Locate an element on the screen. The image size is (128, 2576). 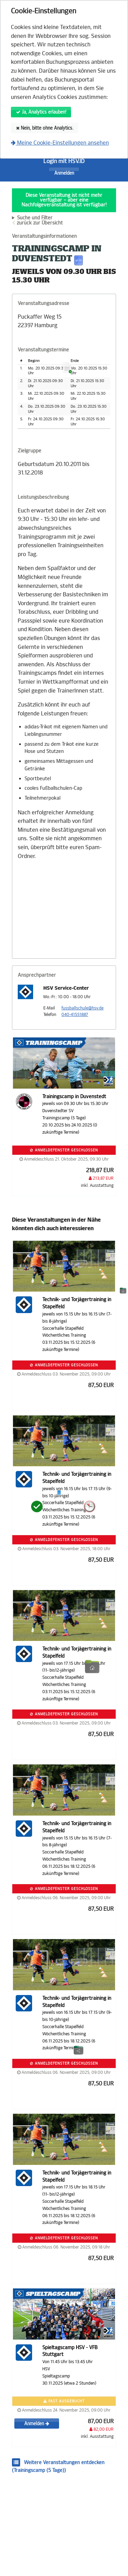
access your home folder is located at coordinates (92, 1667).